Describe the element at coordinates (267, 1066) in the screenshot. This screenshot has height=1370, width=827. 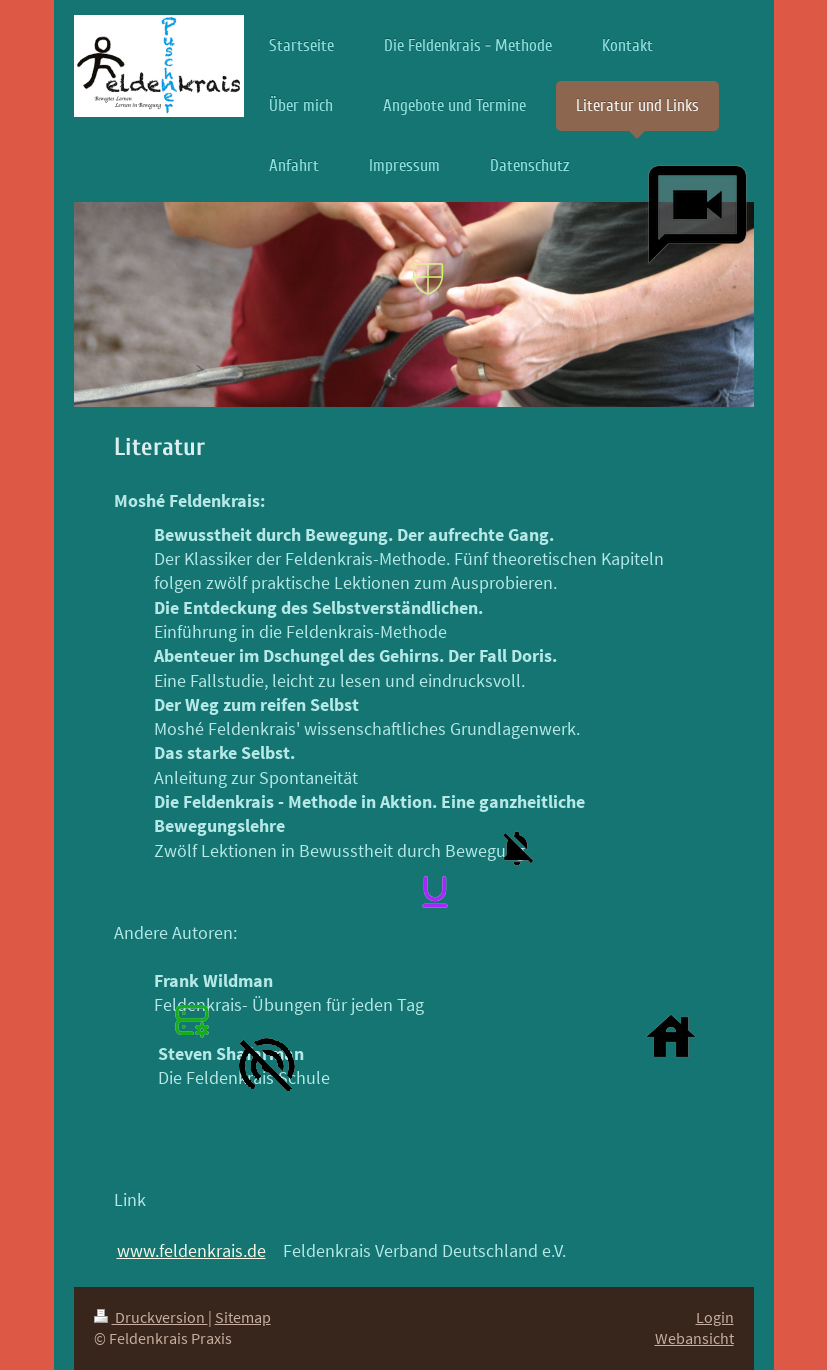
I see `indicates mobile hotspot is disabled` at that location.